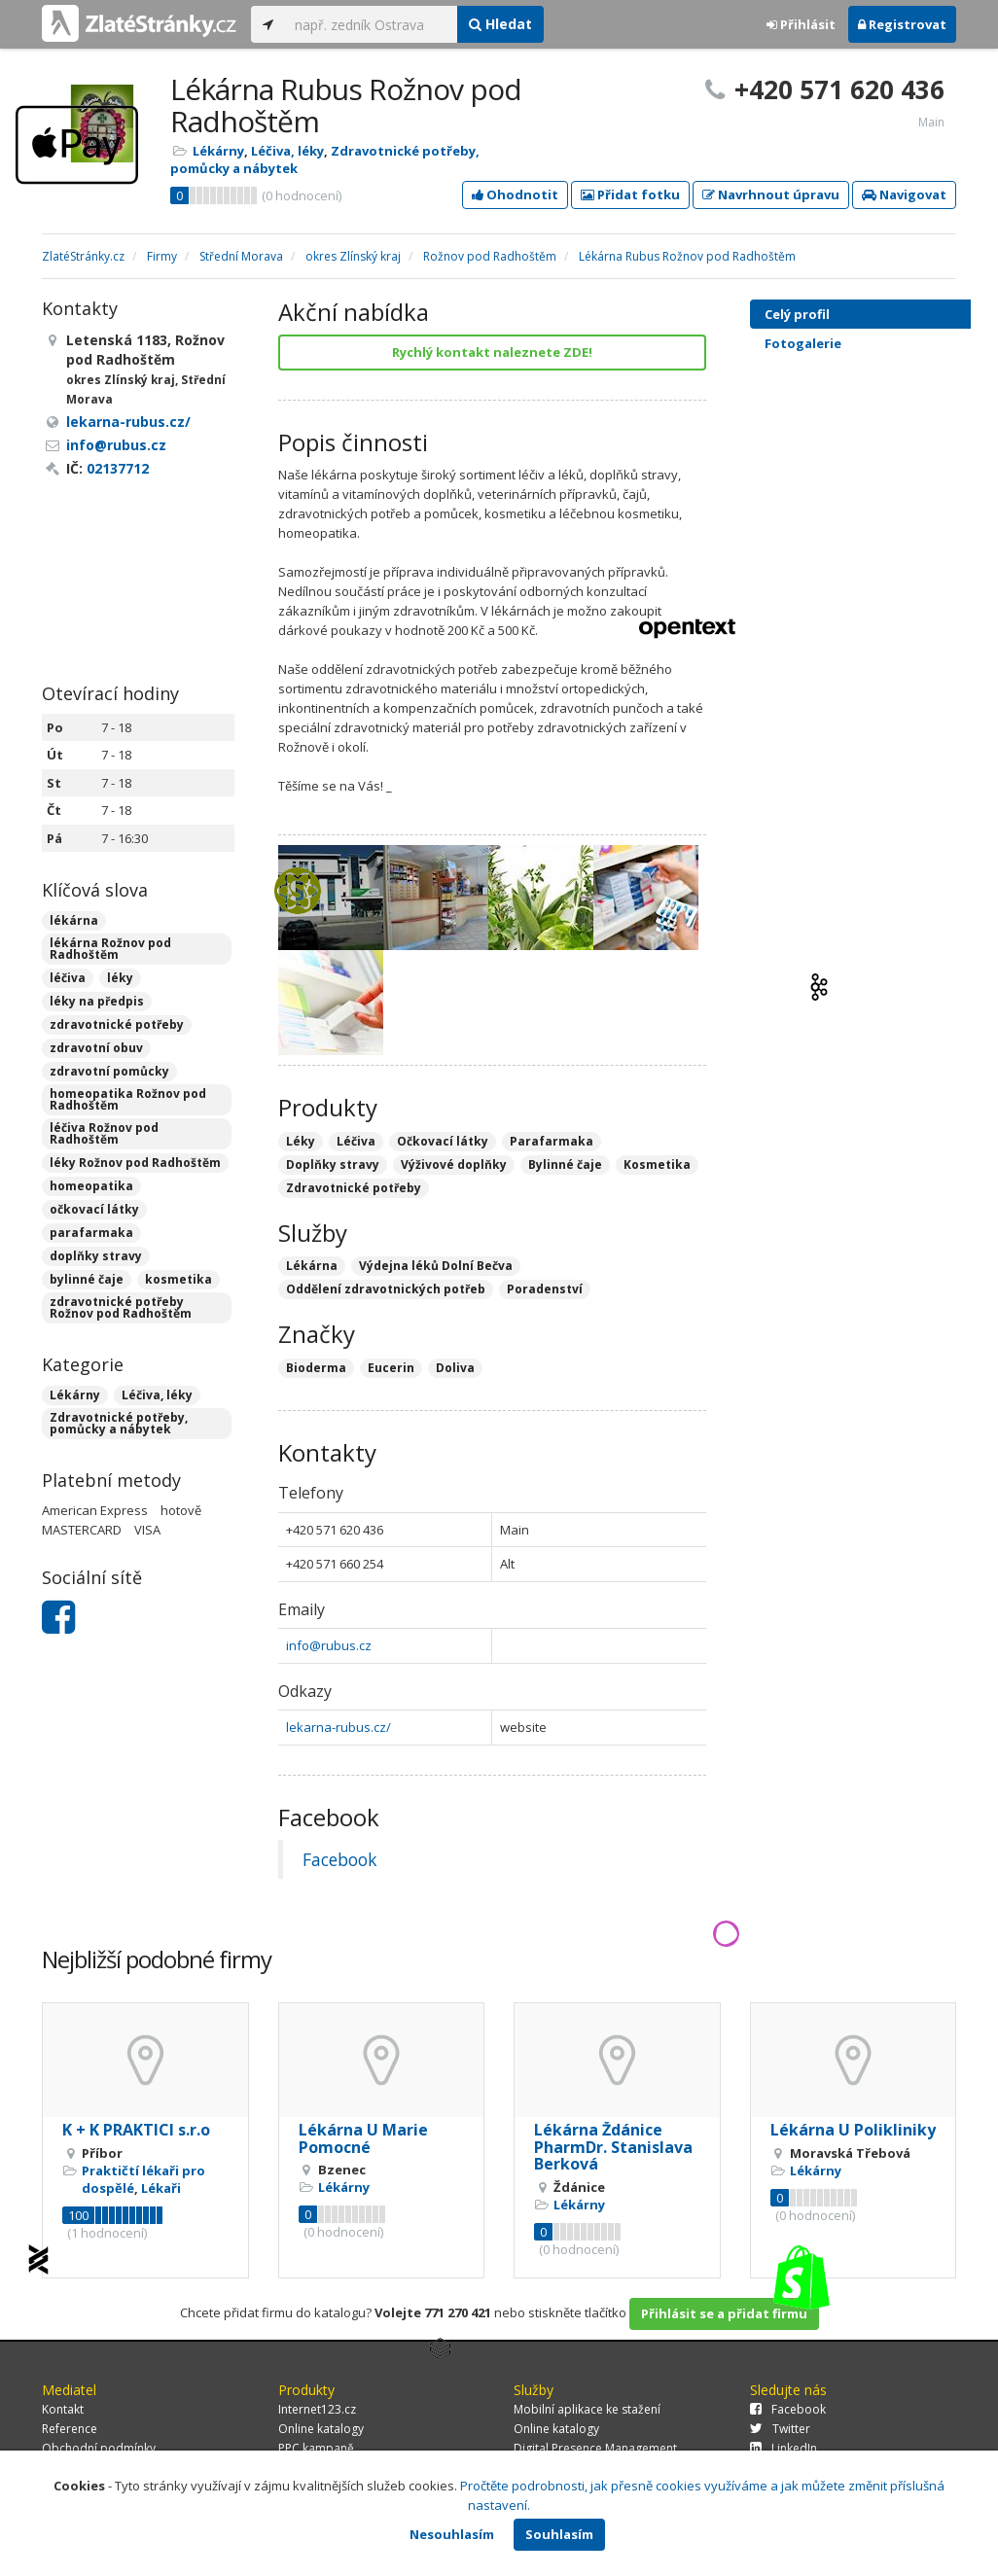  What do you see at coordinates (687, 628) in the screenshot?
I see `OpenText company logo` at bounding box center [687, 628].